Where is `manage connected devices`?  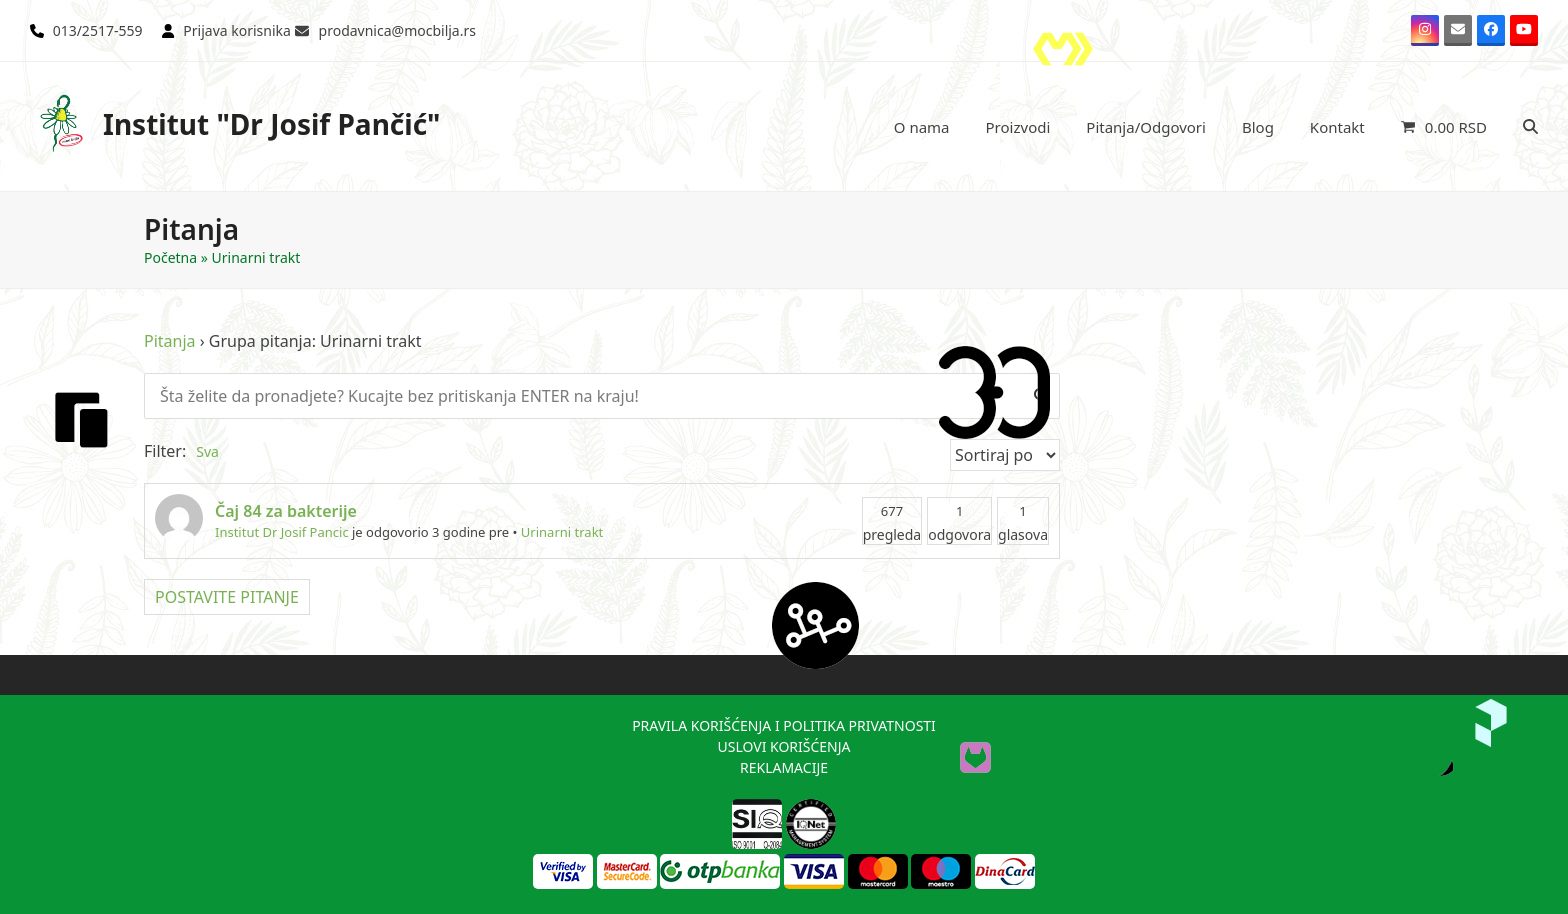 manage connected devices is located at coordinates (80, 420).